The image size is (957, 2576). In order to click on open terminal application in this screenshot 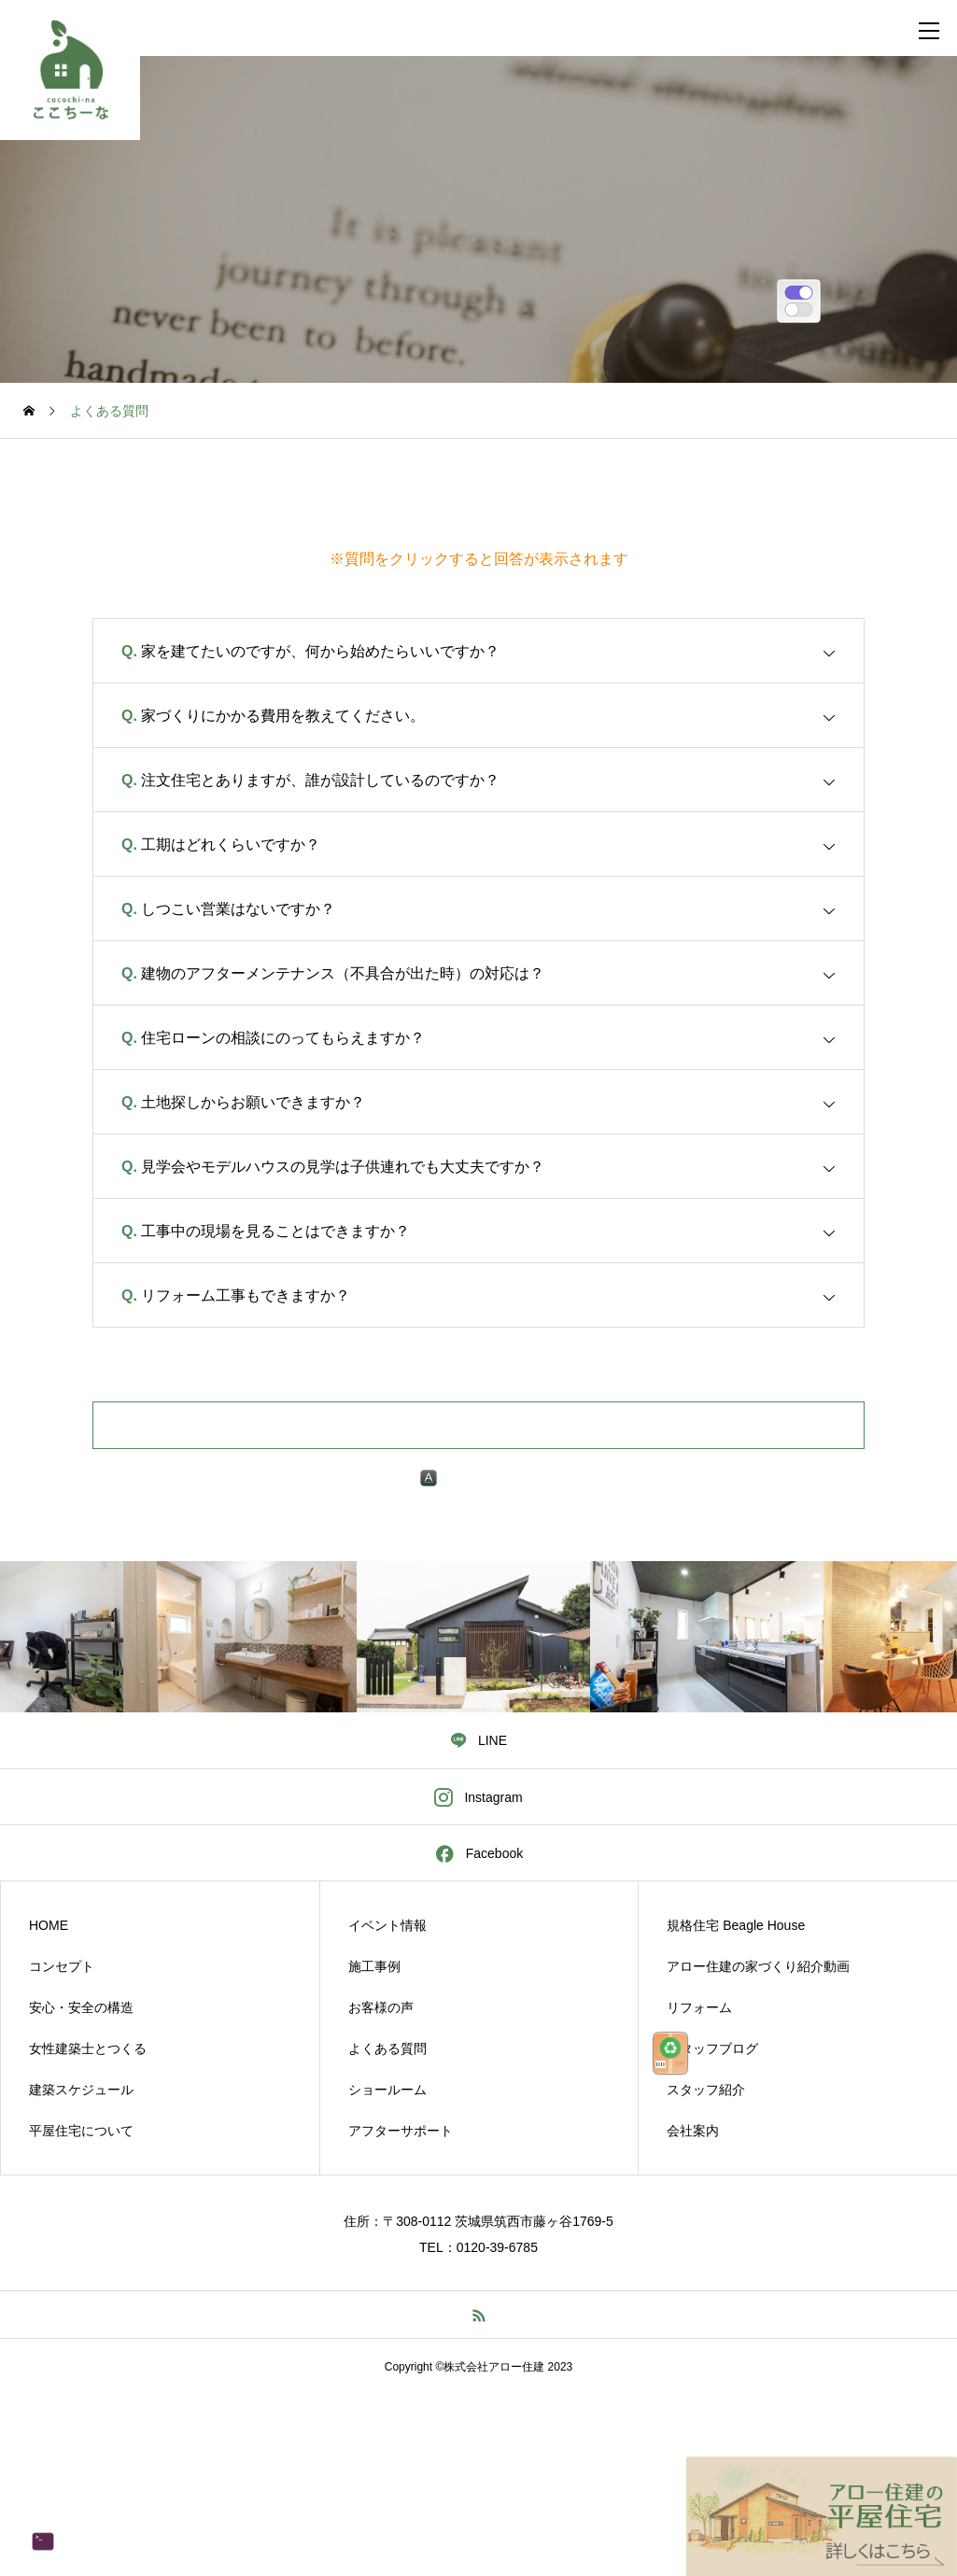, I will do `click(43, 2541)`.